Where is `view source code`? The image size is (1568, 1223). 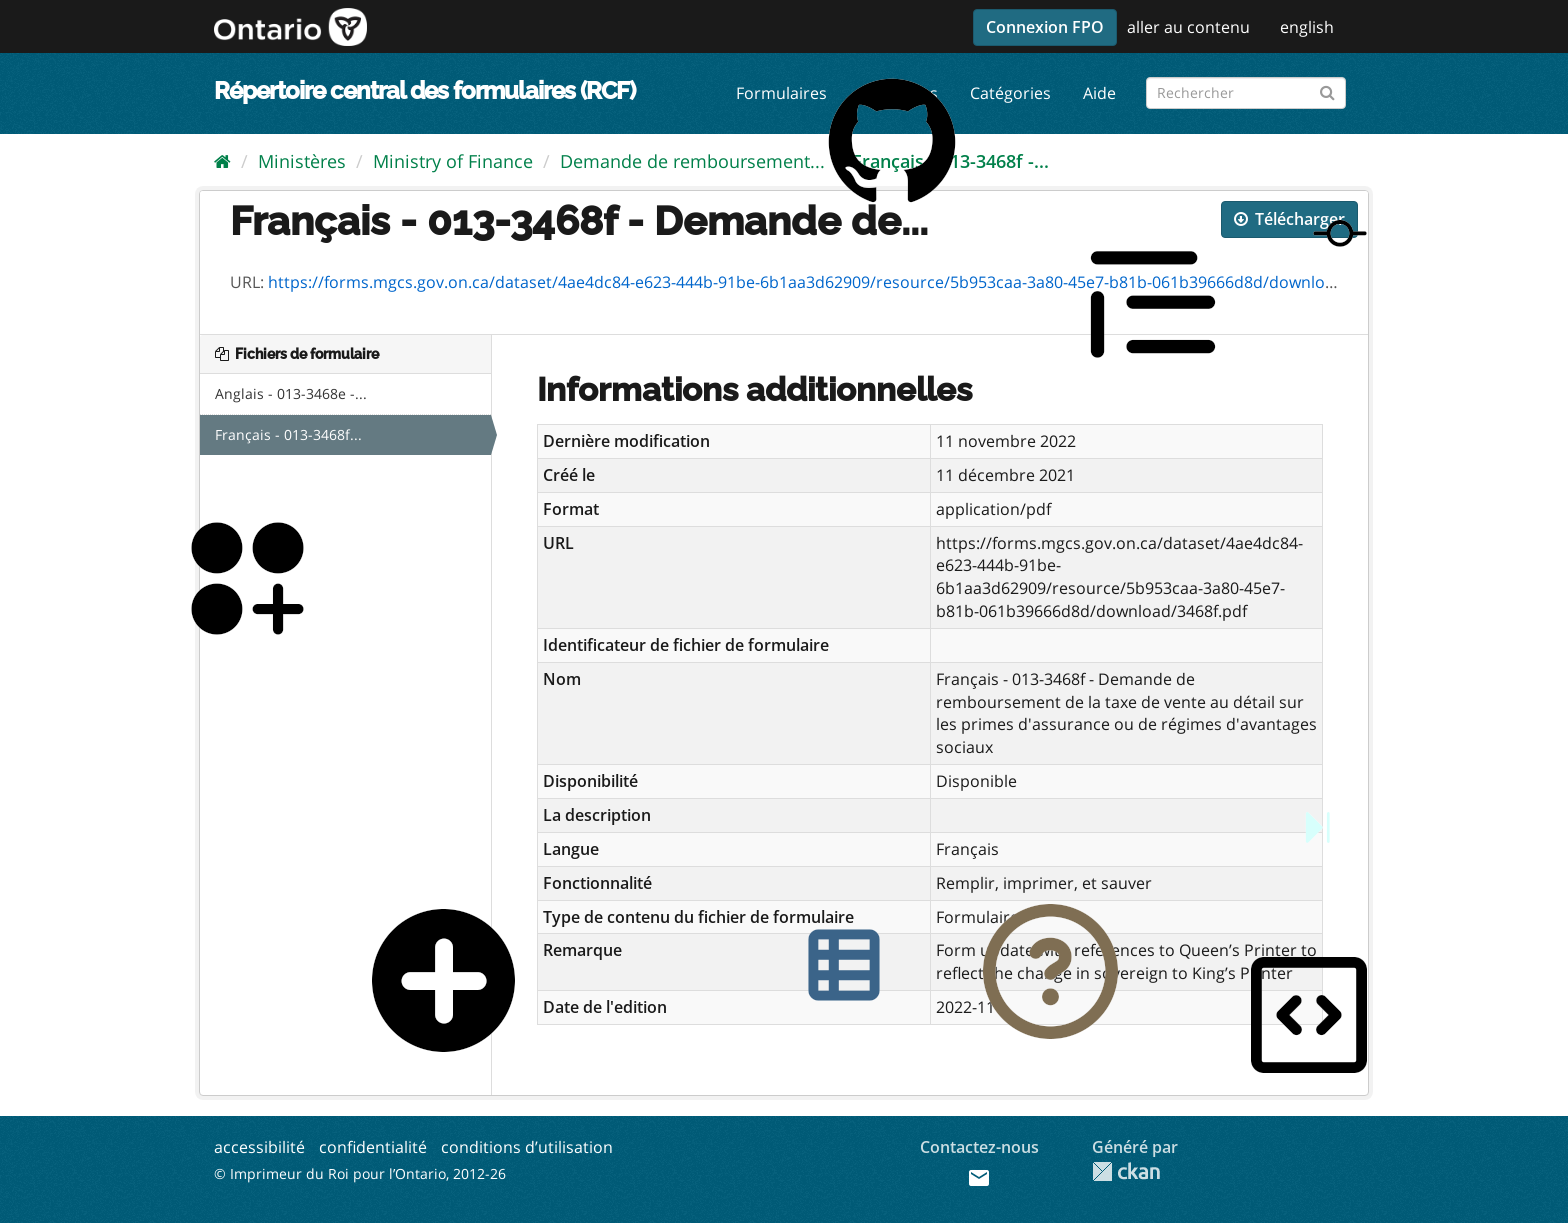
view source code is located at coordinates (1309, 1015).